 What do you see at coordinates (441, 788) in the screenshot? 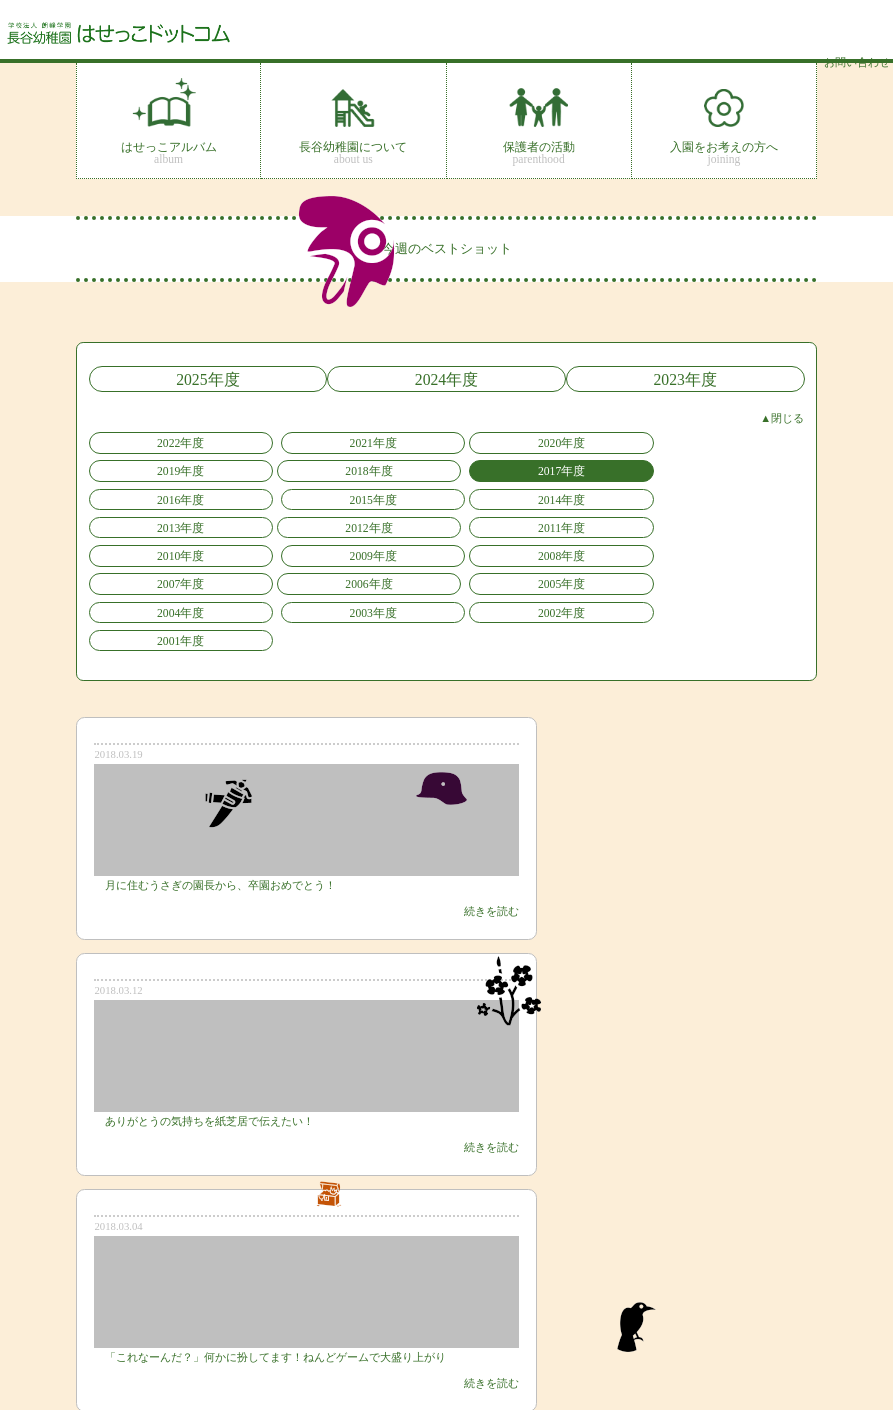
I see `select military or soldier character class` at bounding box center [441, 788].